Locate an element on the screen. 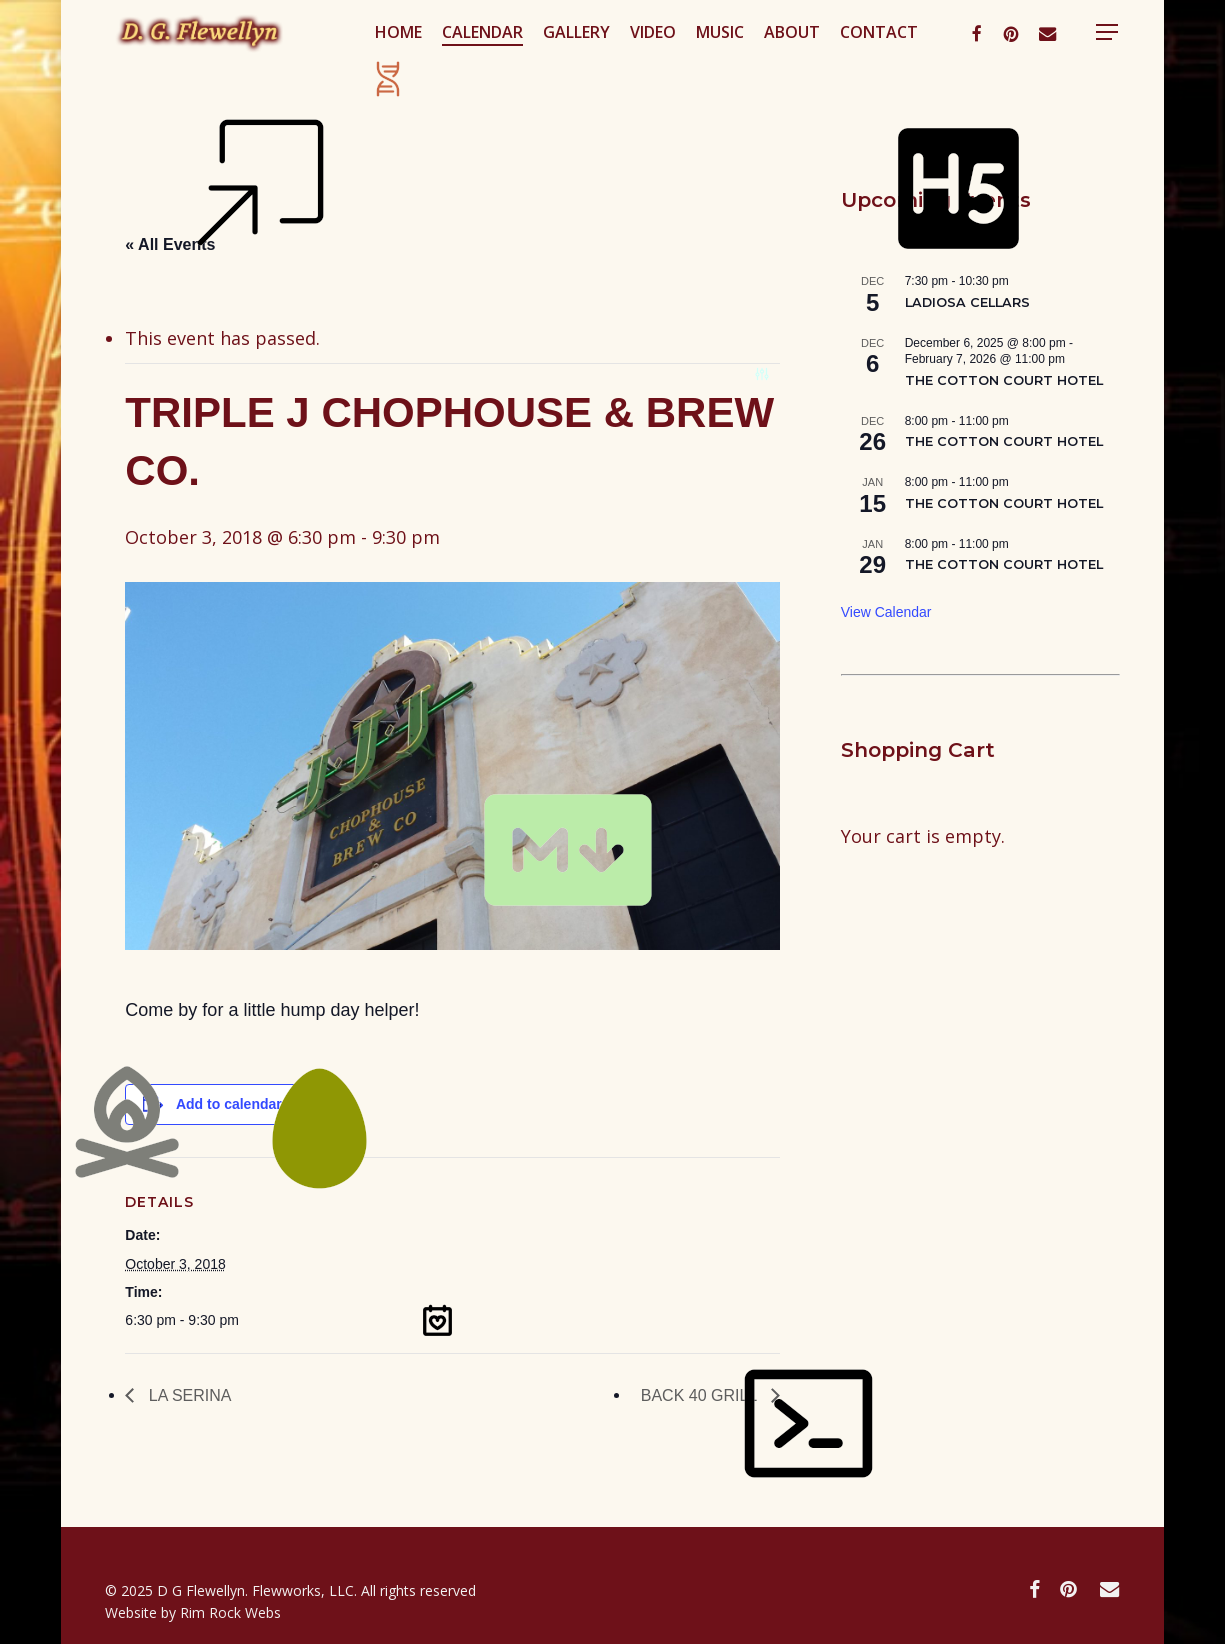  adjust settings or preferences is located at coordinates (762, 374).